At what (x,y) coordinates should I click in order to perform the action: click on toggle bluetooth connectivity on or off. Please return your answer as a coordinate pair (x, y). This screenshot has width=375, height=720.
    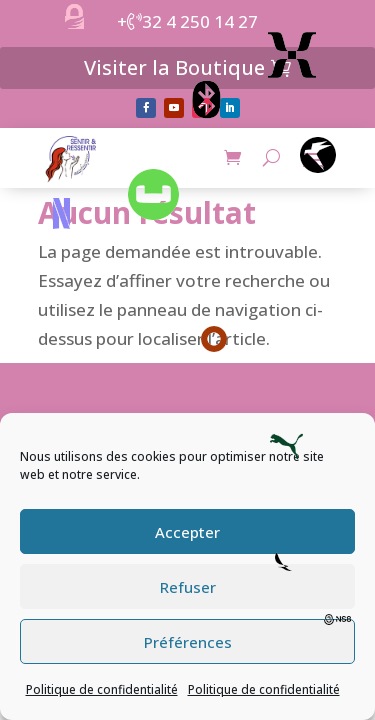
    Looking at the image, I should click on (206, 99).